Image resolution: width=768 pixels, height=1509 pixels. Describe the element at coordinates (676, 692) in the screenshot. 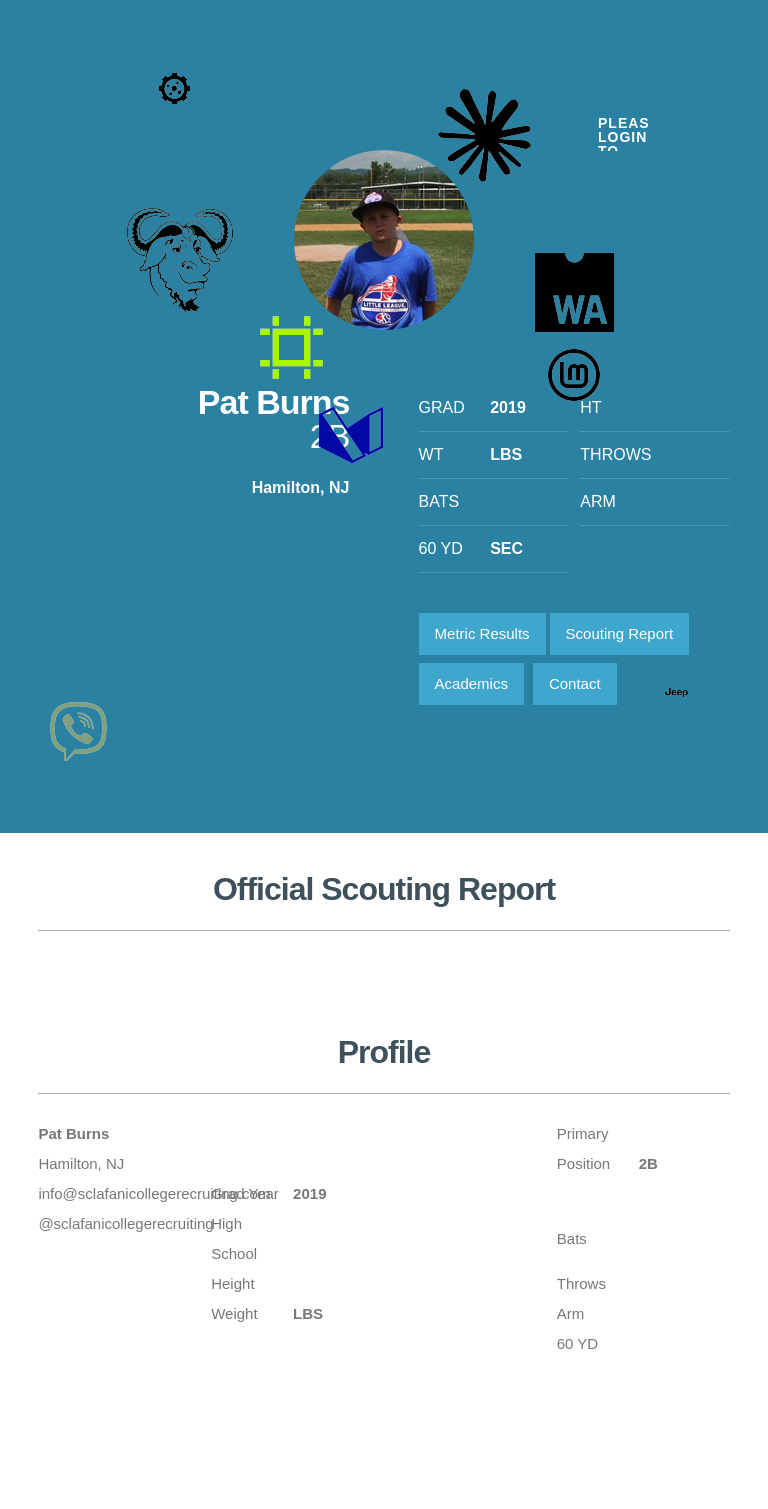

I see `Jeep brand logo` at that location.